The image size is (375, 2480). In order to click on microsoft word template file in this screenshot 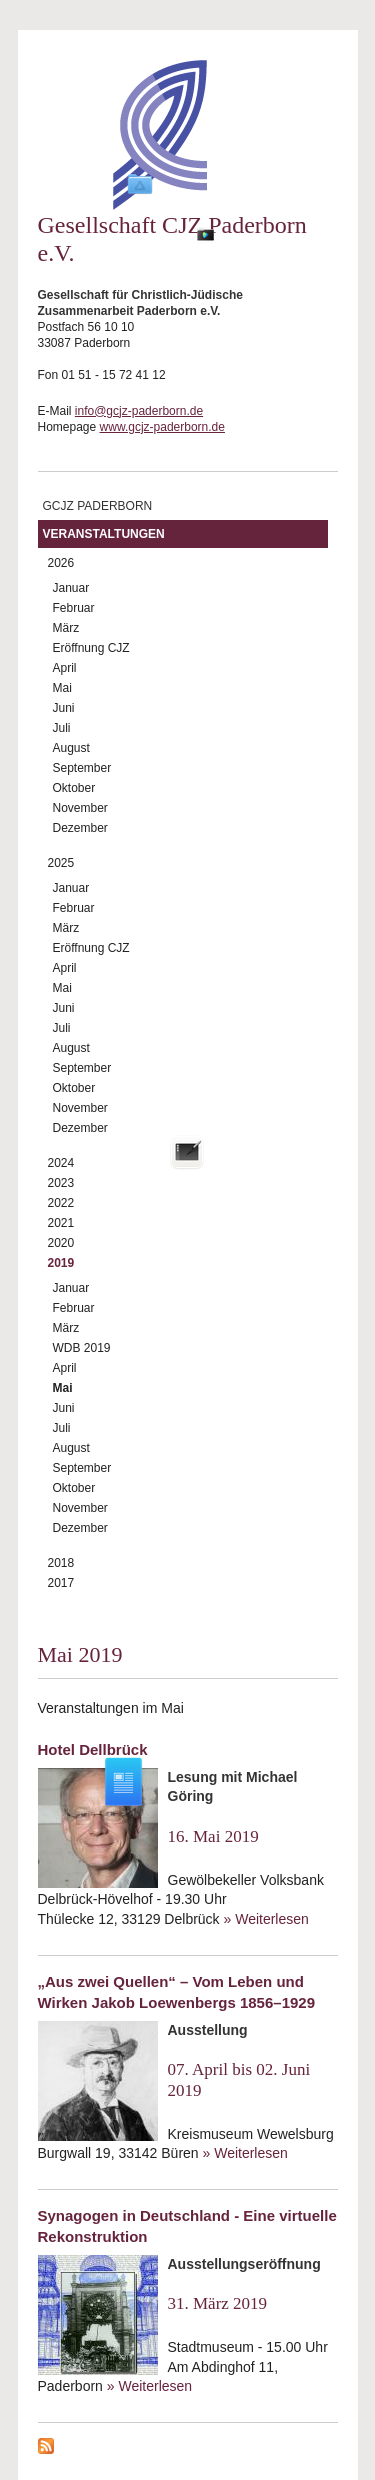, I will do `click(123, 1782)`.